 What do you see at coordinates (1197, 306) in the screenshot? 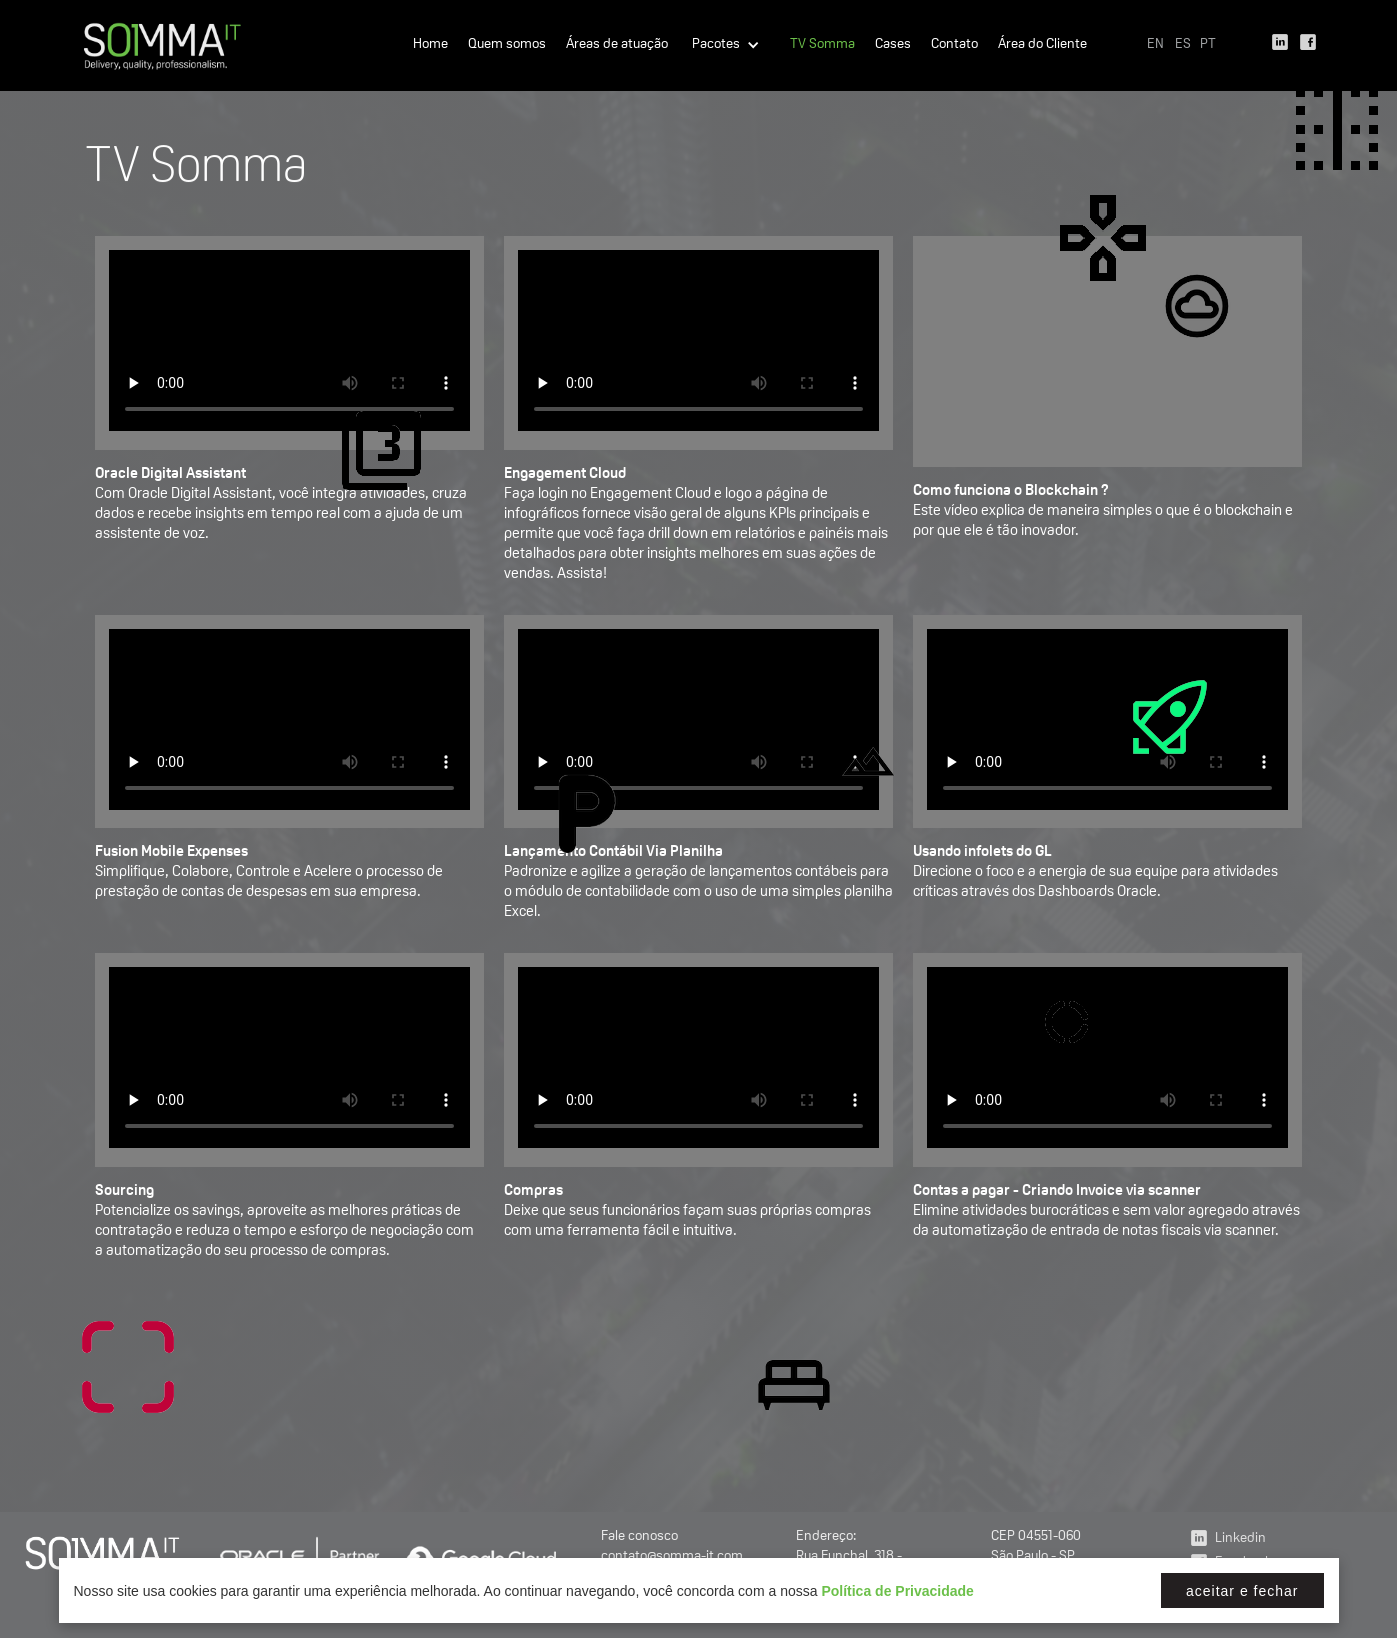
I see `access cloud storage` at bounding box center [1197, 306].